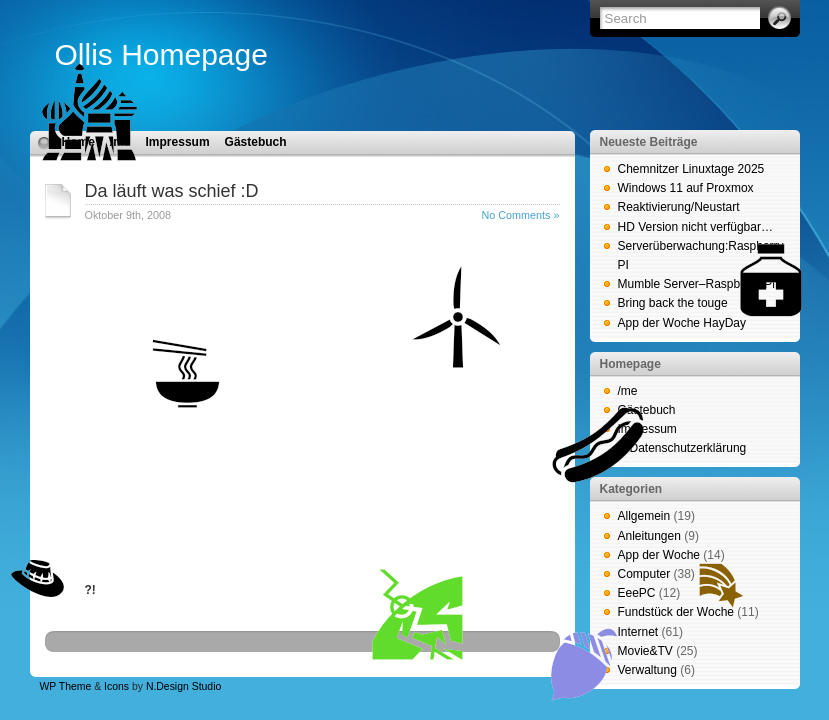 Image resolution: width=829 pixels, height=720 pixels. I want to click on select outback or safari hat accessory, so click(37, 578).